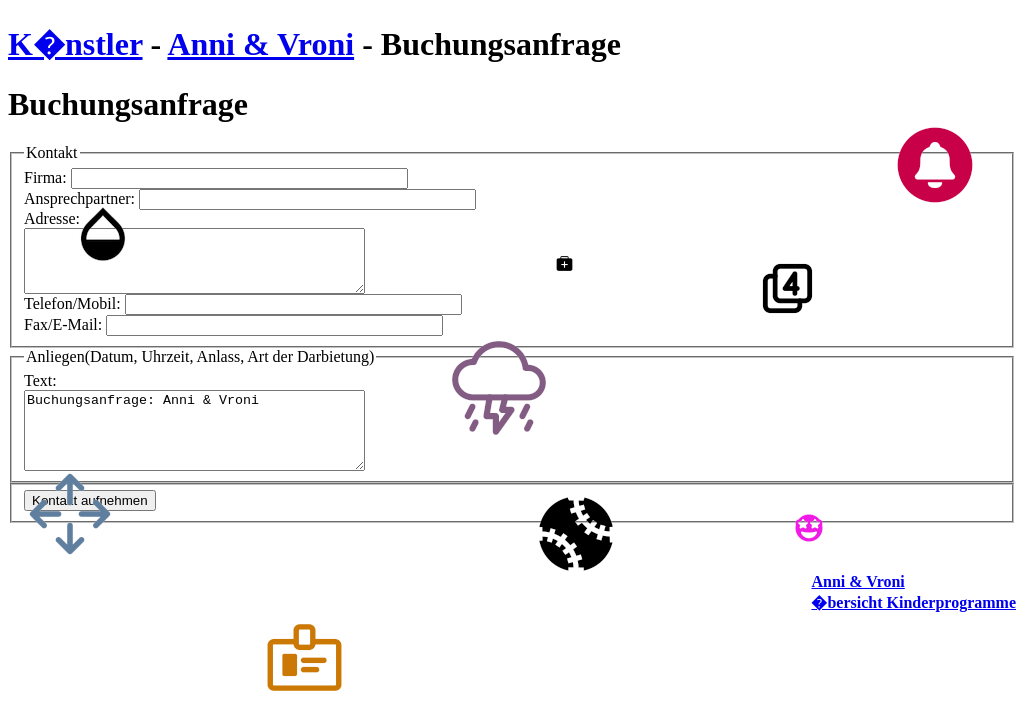  Describe the element at coordinates (576, 534) in the screenshot. I see `view baseball scores or stats` at that location.